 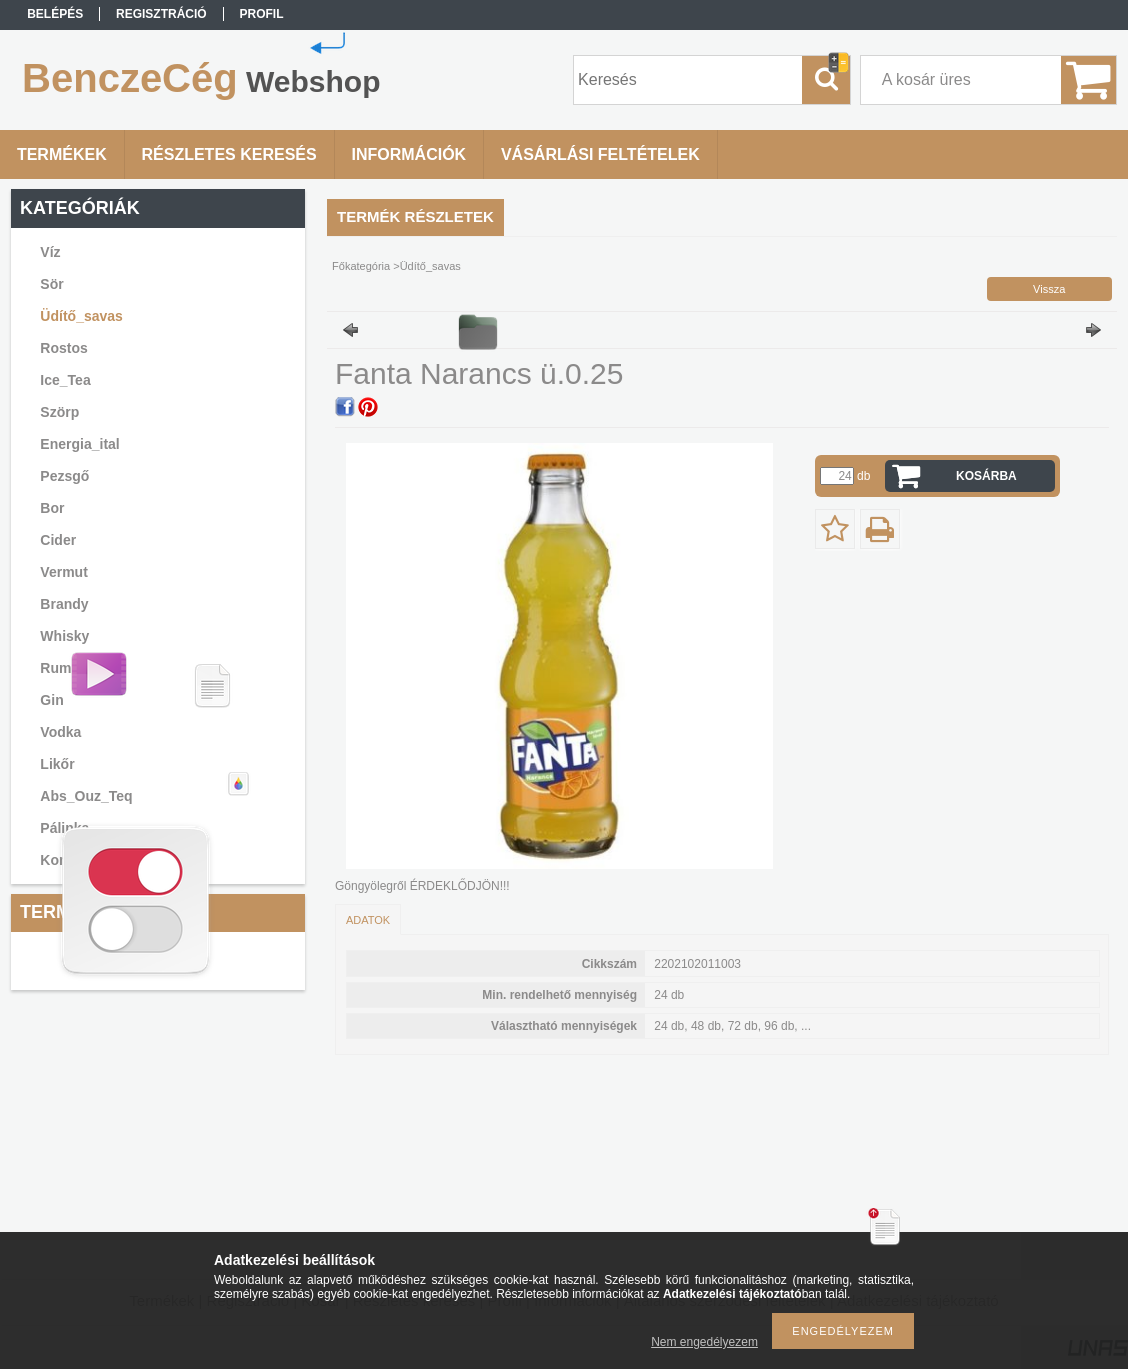 I want to click on open unity tweak tool settings, so click(x=135, y=900).